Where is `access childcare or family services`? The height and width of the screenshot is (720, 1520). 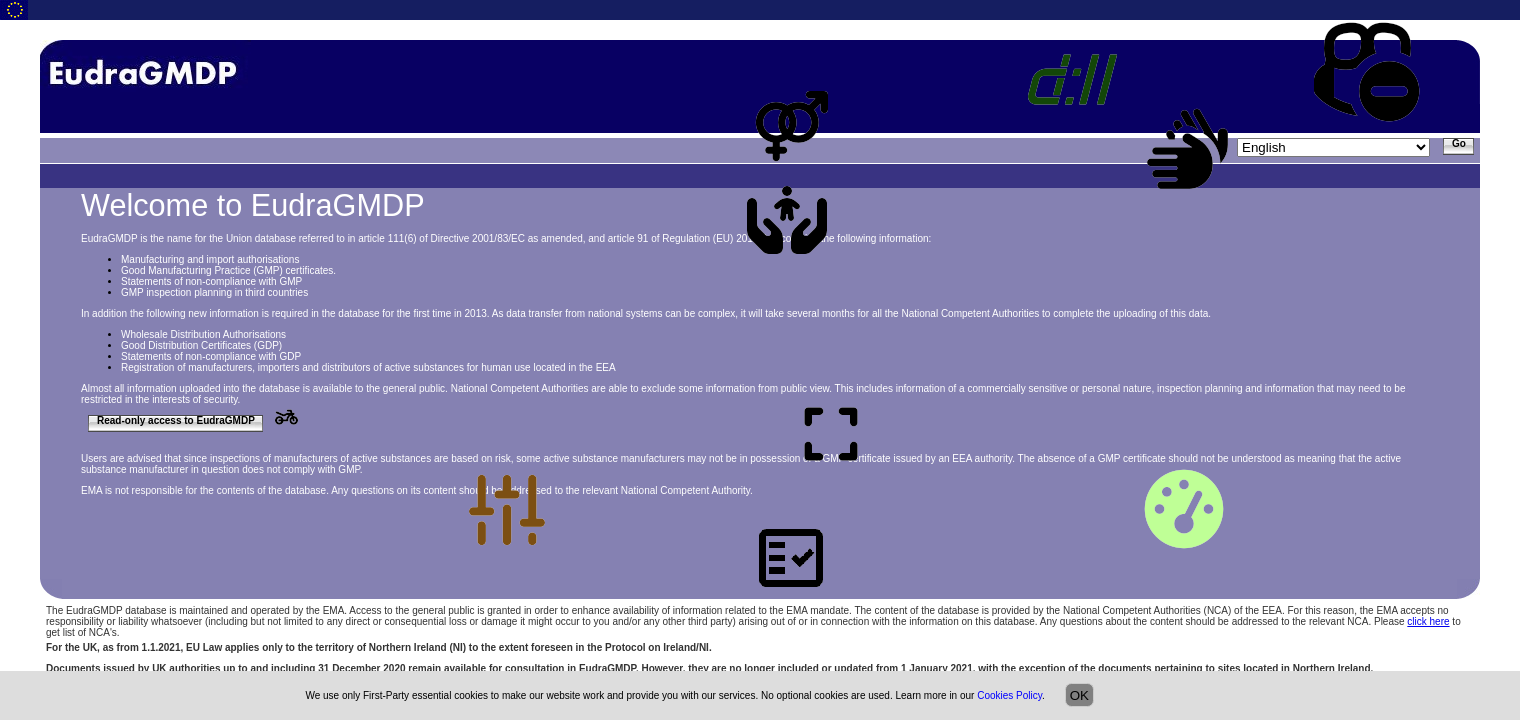 access childcare or family services is located at coordinates (787, 222).